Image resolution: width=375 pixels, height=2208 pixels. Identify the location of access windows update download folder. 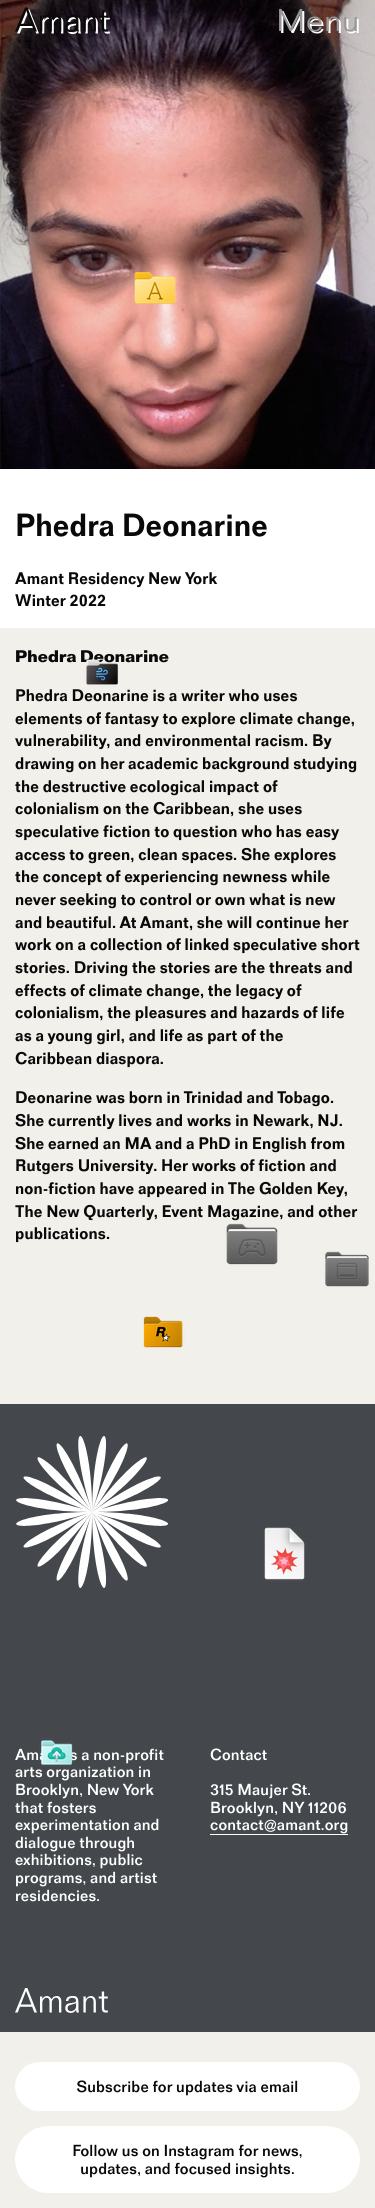
(56, 1753).